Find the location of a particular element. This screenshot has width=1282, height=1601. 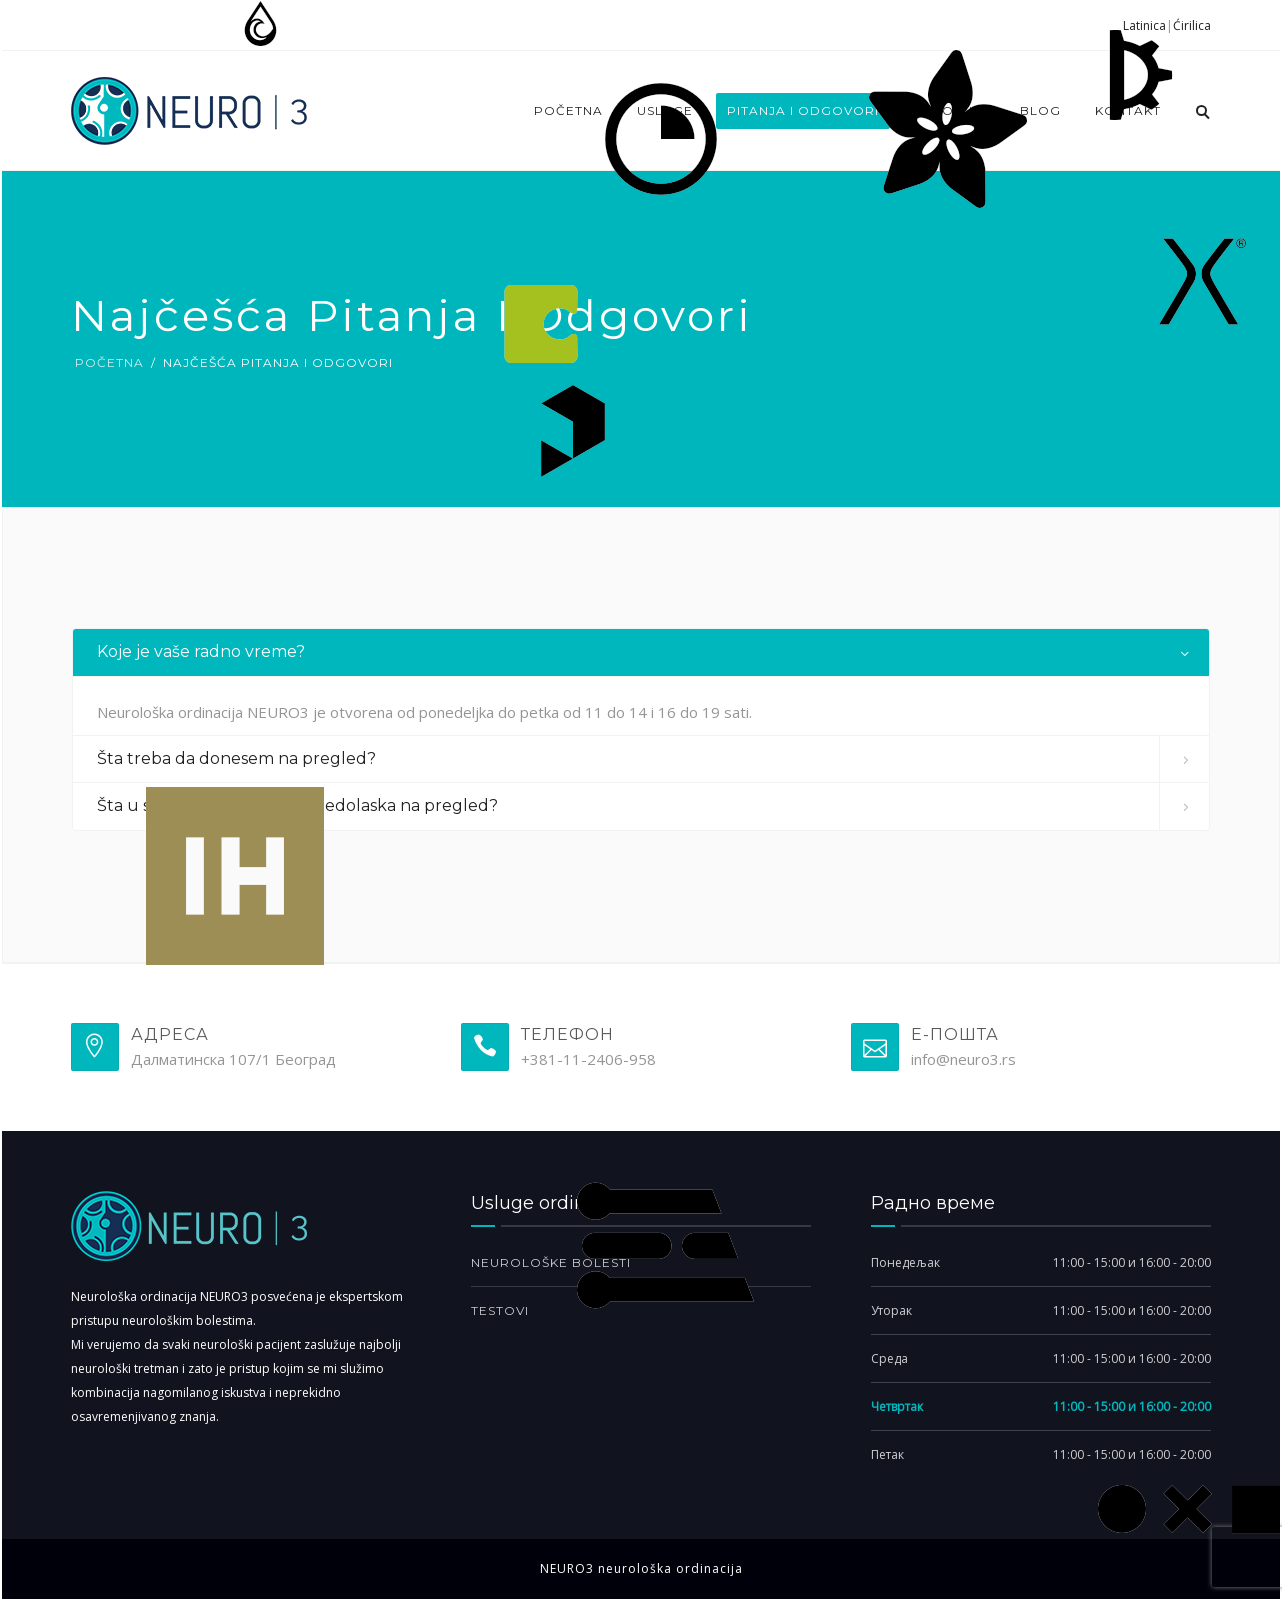

chemex brand logo is located at coordinates (1202, 281).